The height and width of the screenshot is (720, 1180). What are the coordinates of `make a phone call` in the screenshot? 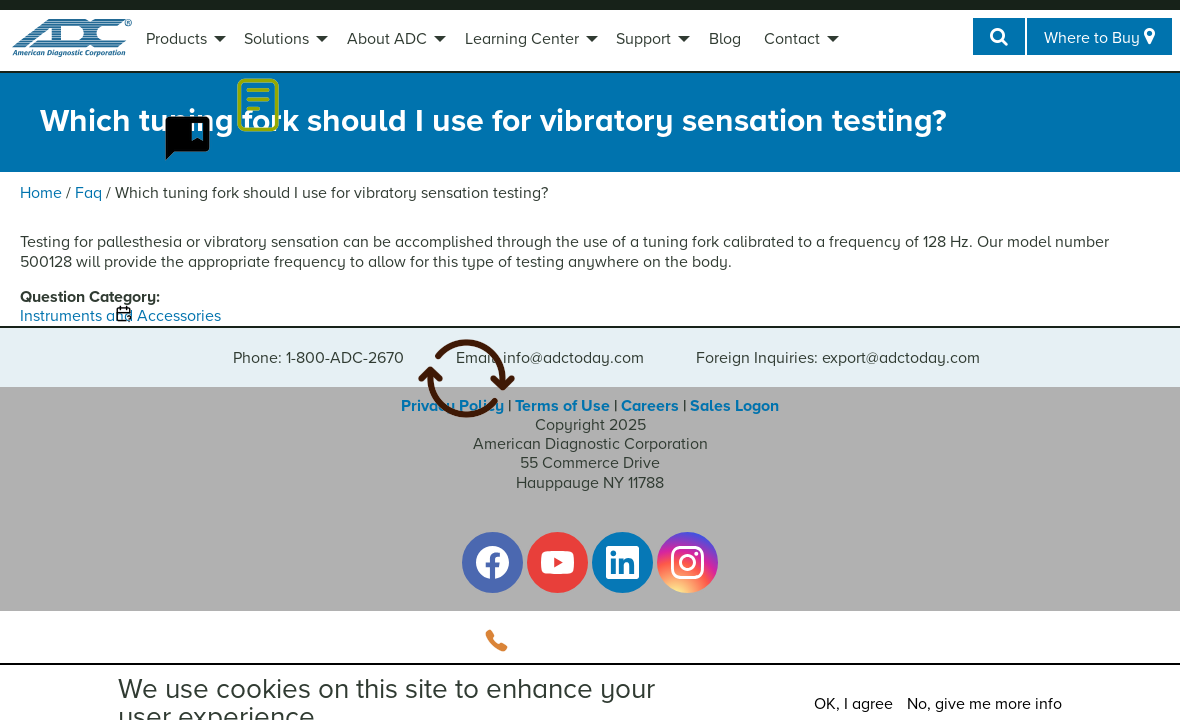 It's located at (496, 640).